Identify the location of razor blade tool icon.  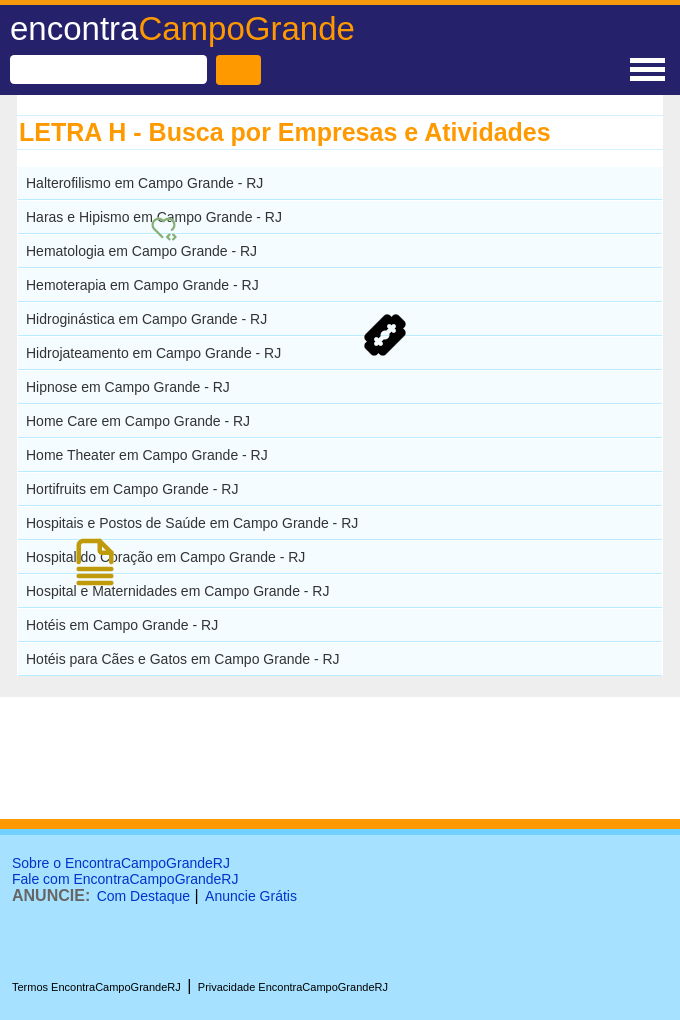
(385, 335).